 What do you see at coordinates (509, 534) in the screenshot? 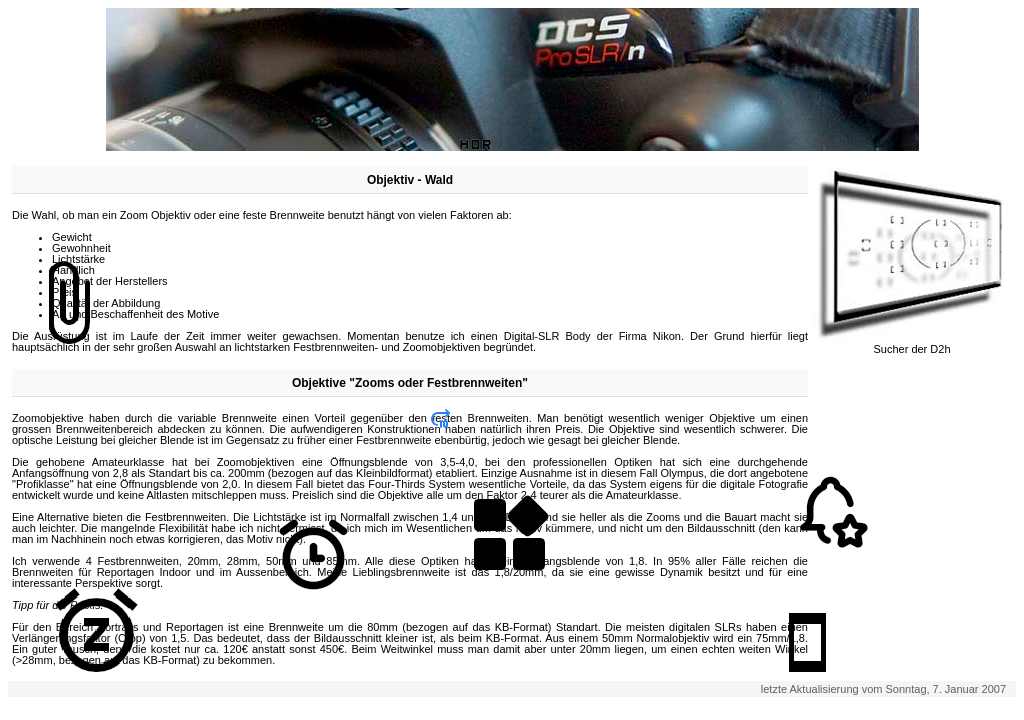
I see `access widgets or mini-apps` at bounding box center [509, 534].